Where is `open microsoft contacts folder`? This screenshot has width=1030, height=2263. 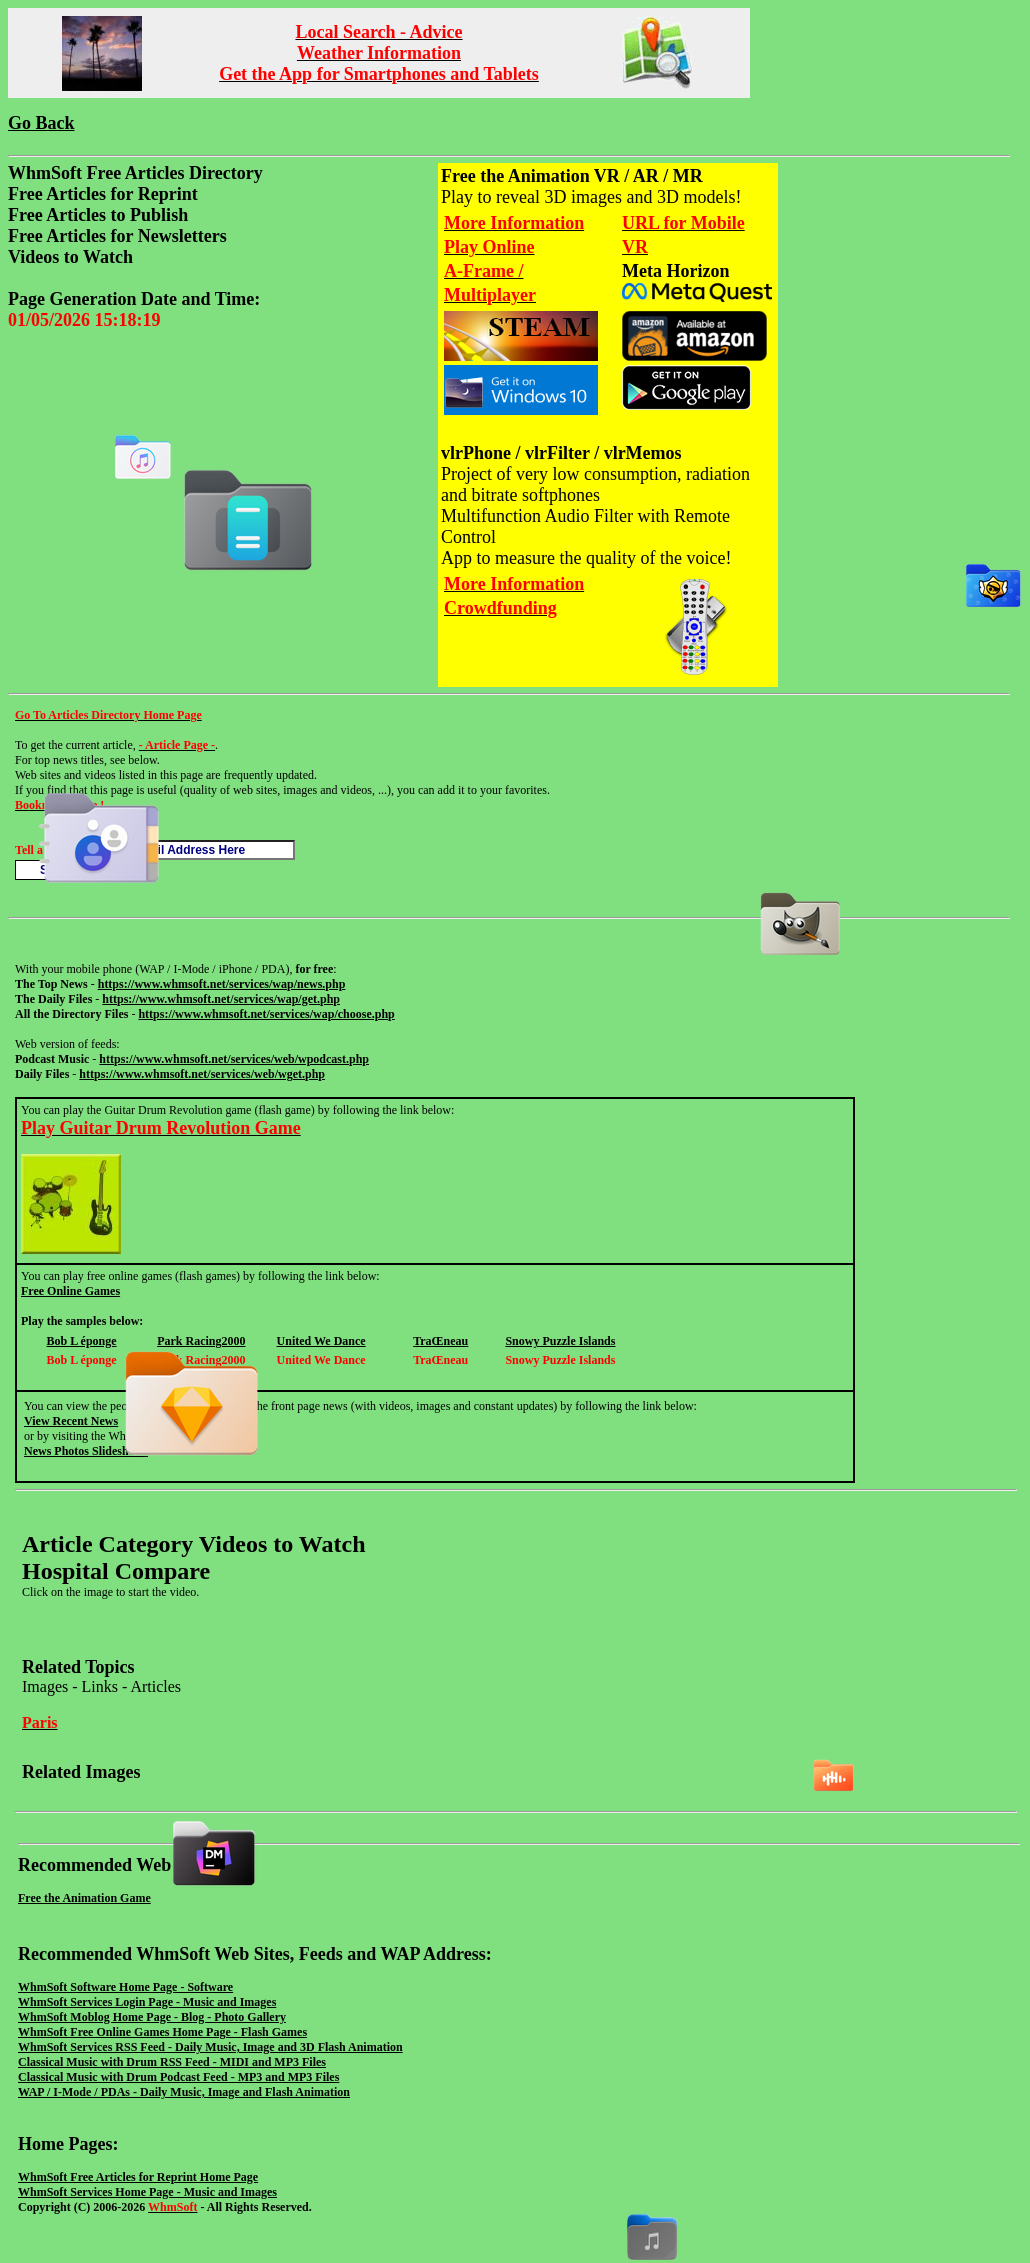 open microsoft contacts folder is located at coordinates (101, 841).